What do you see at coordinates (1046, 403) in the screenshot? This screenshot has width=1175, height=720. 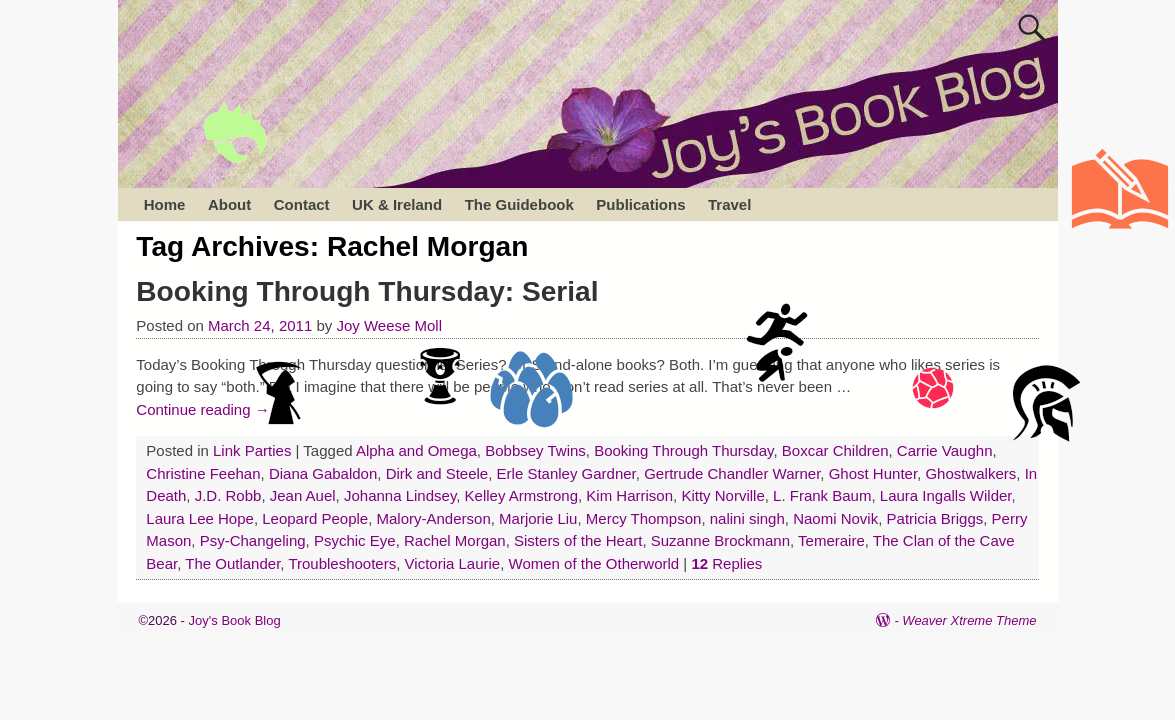 I see `select warrior or spartan character class` at bounding box center [1046, 403].